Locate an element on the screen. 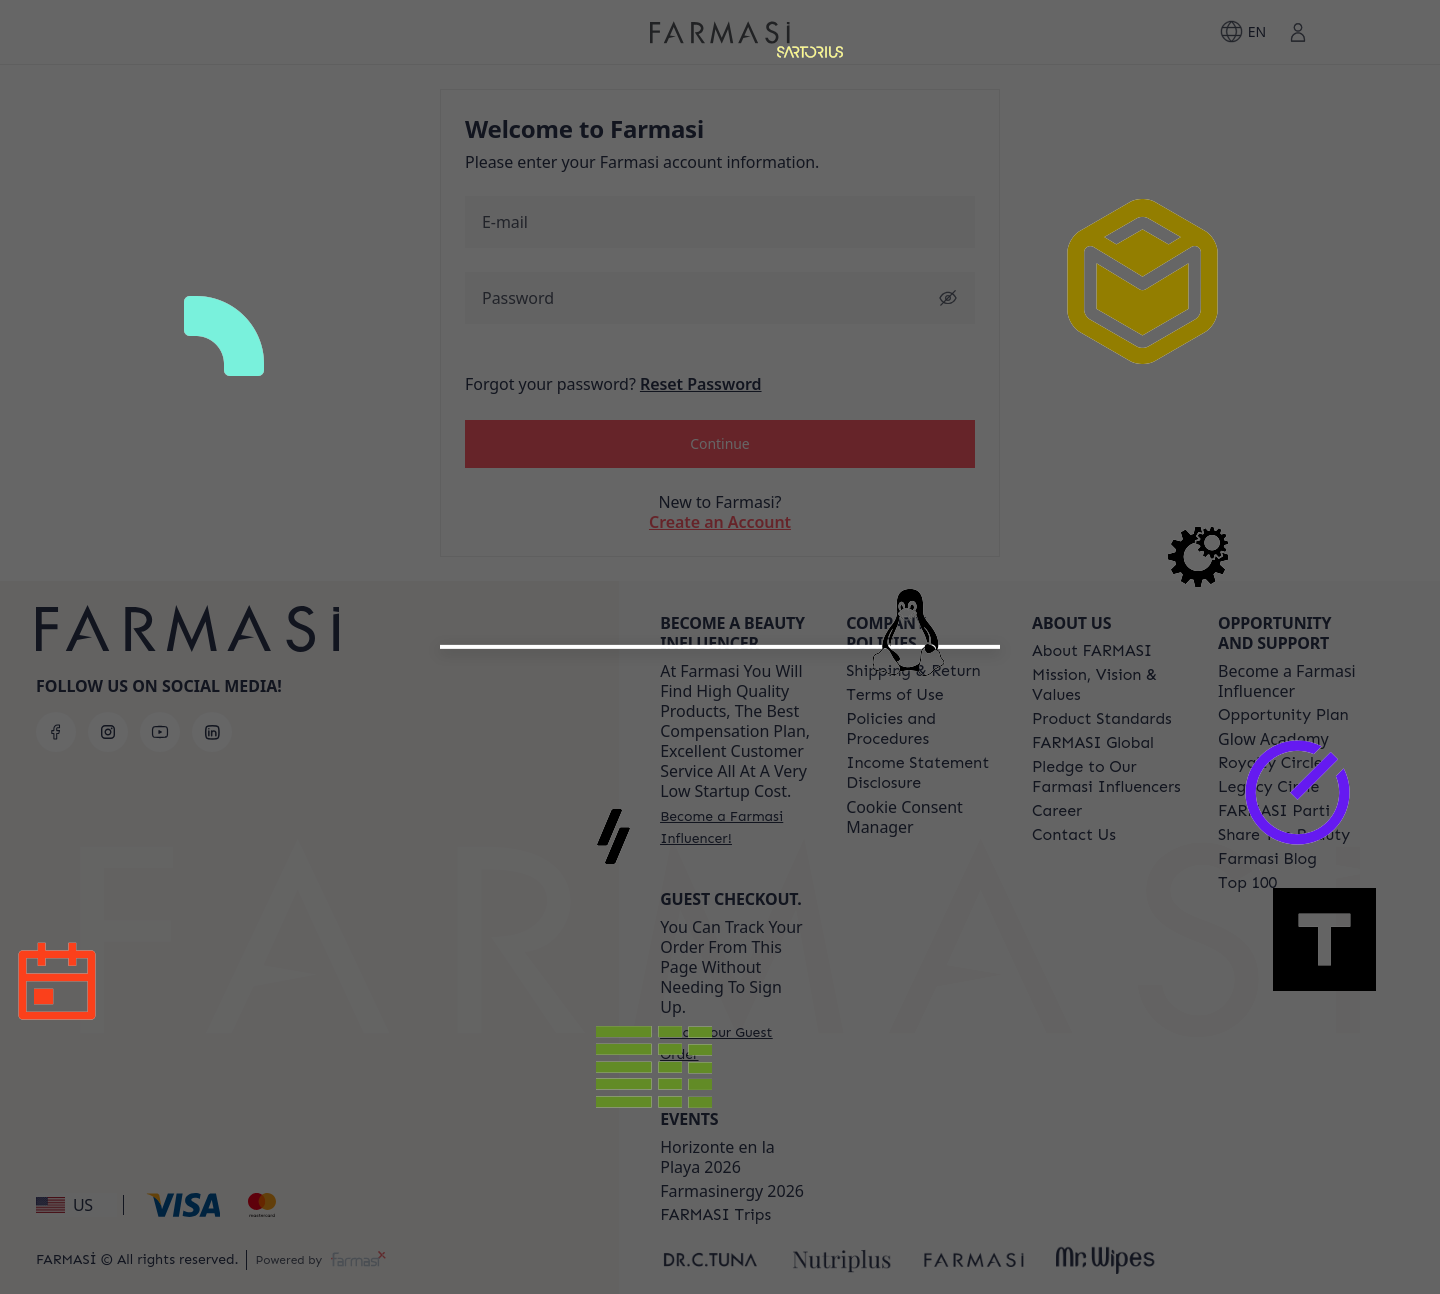 The height and width of the screenshot is (1294, 1440). WHMCS web hosting billing and automation platform logo is located at coordinates (1198, 557).